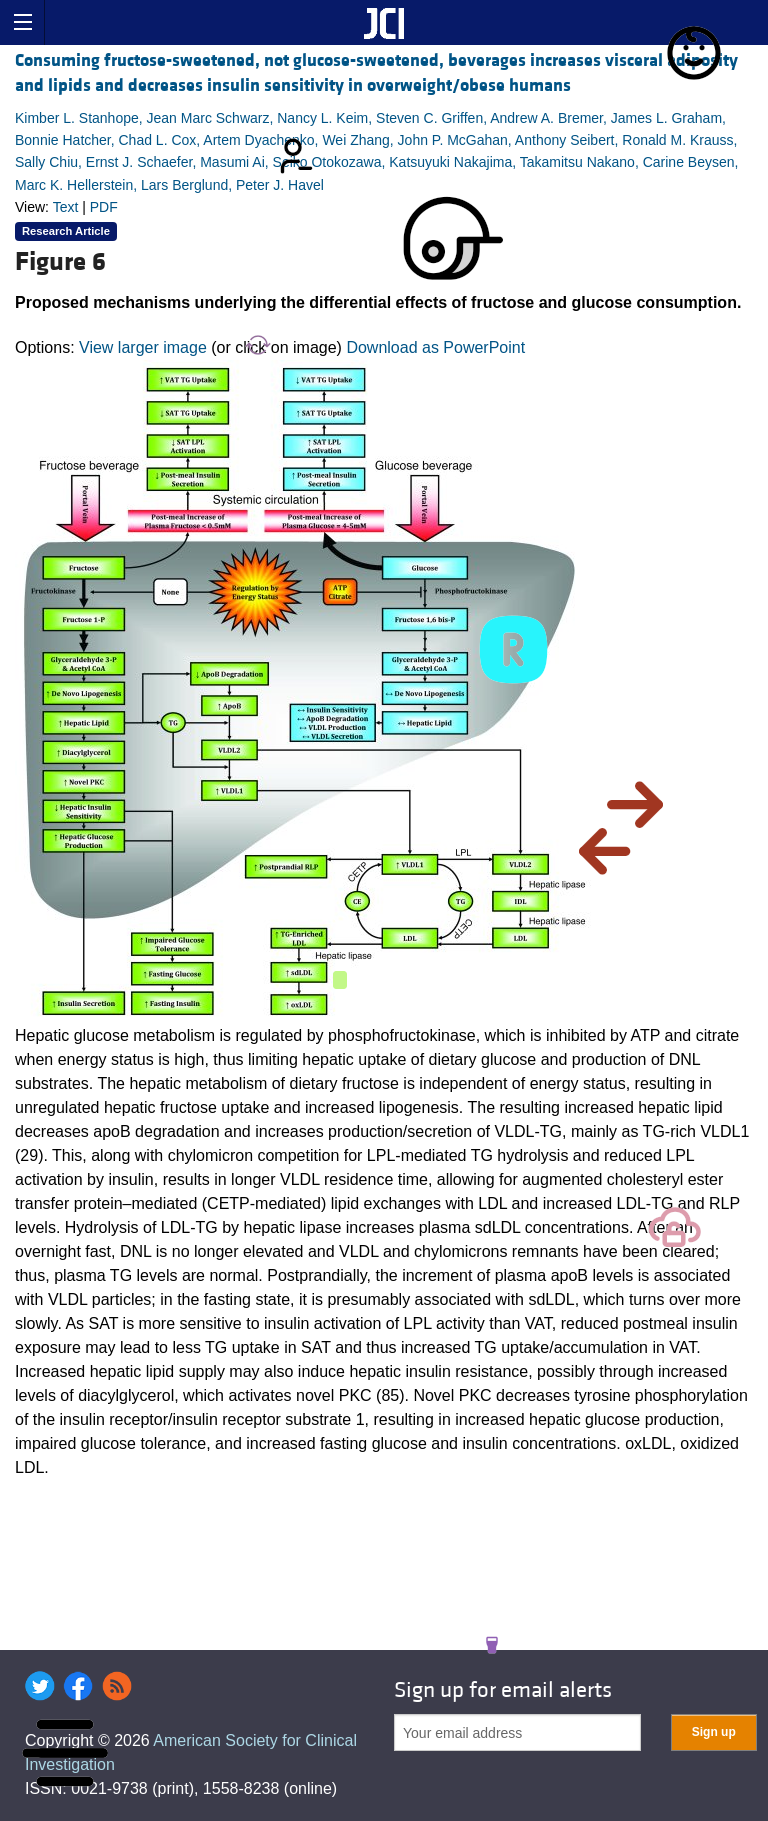 Image resolution: width=768 pixels, height=1821 pixels. Describe the element at coordinates (450, 240) in the screenshot. I see `view baseball or sports equipment` at that location.